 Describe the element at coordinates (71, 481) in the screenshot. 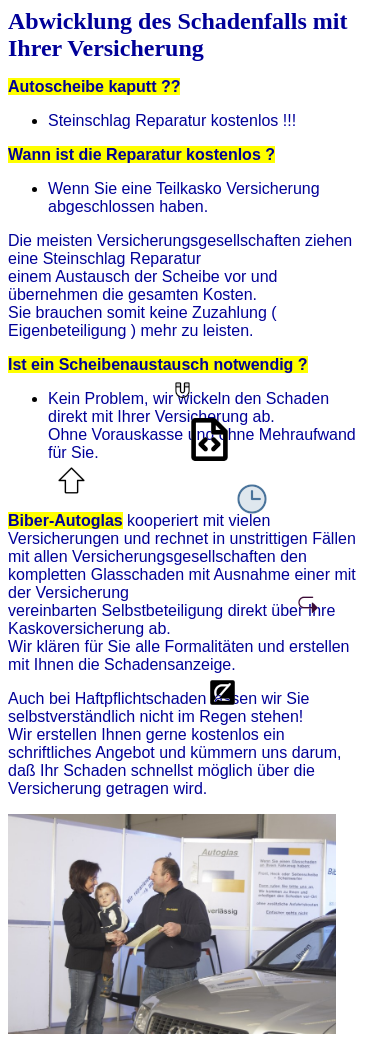

I see `upvote or like content` at that location.